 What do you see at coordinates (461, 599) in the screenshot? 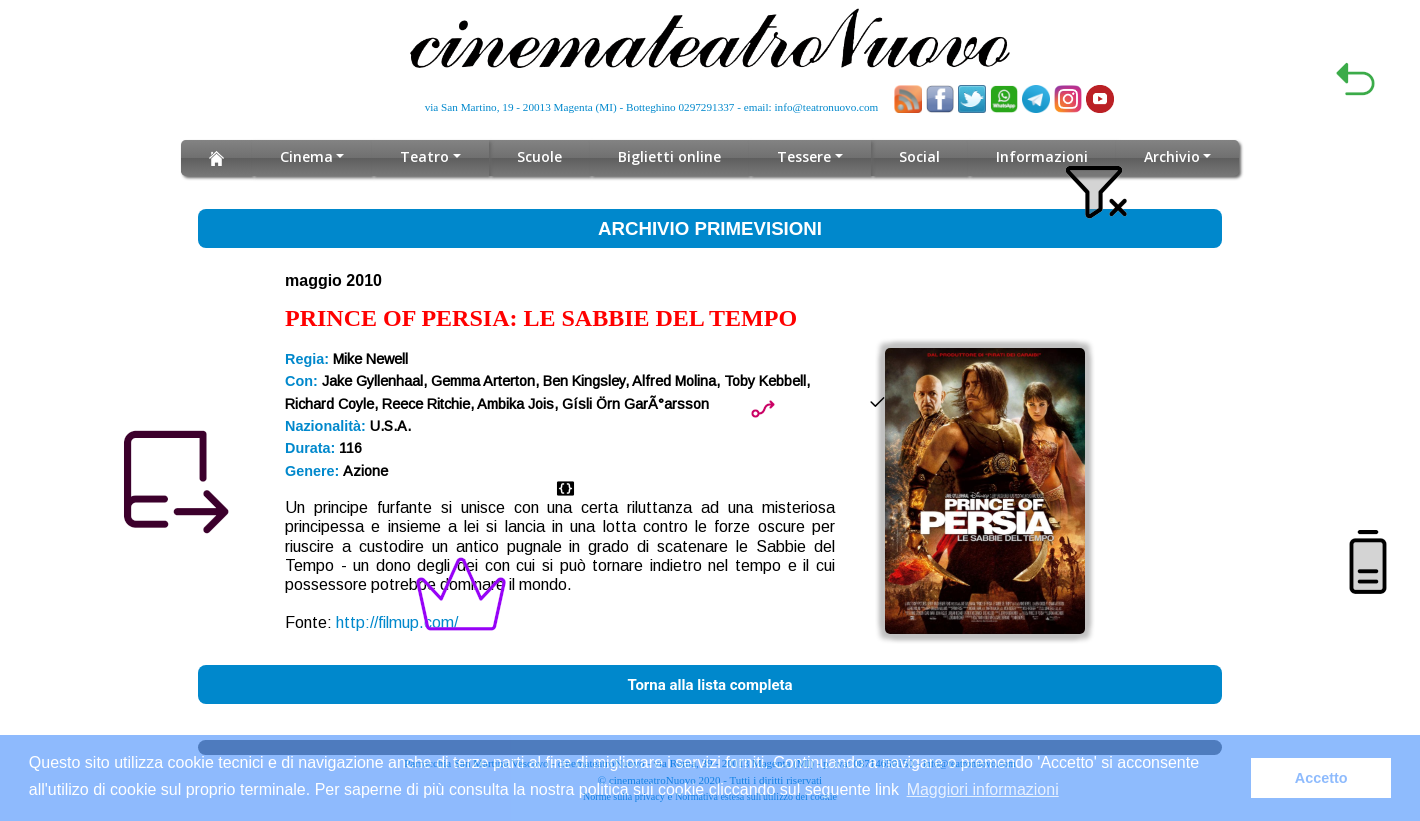
I see `indicates premium or pro membership status` at bounding box center [461, 599].